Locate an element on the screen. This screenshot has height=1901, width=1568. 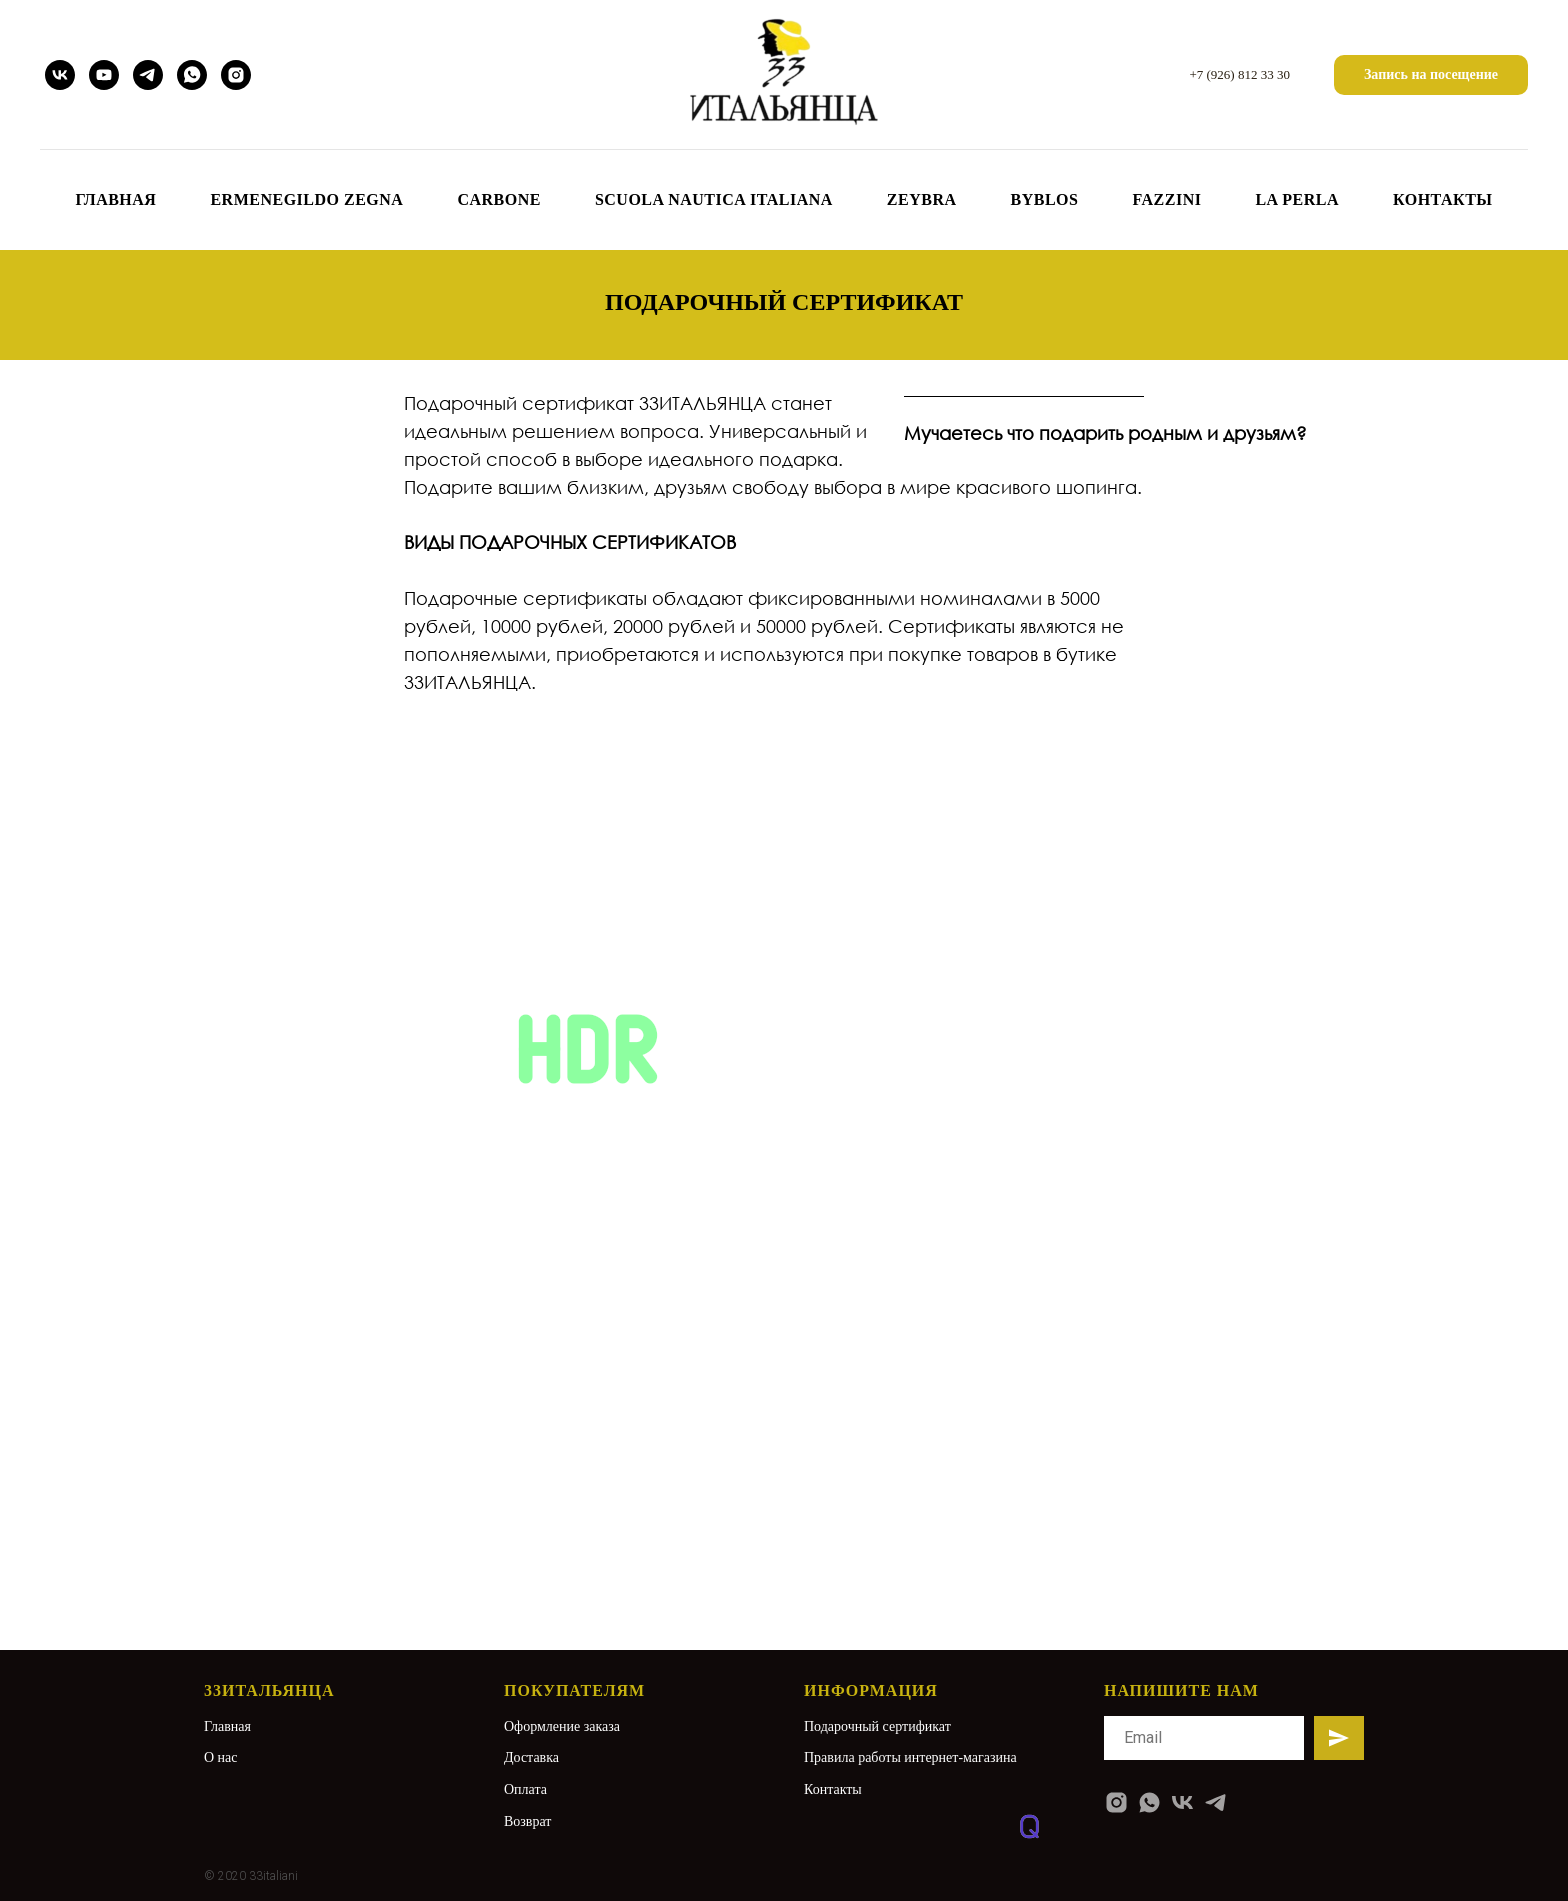
toggle HDR mode for photos or video is located at coordinates (588, 1049).